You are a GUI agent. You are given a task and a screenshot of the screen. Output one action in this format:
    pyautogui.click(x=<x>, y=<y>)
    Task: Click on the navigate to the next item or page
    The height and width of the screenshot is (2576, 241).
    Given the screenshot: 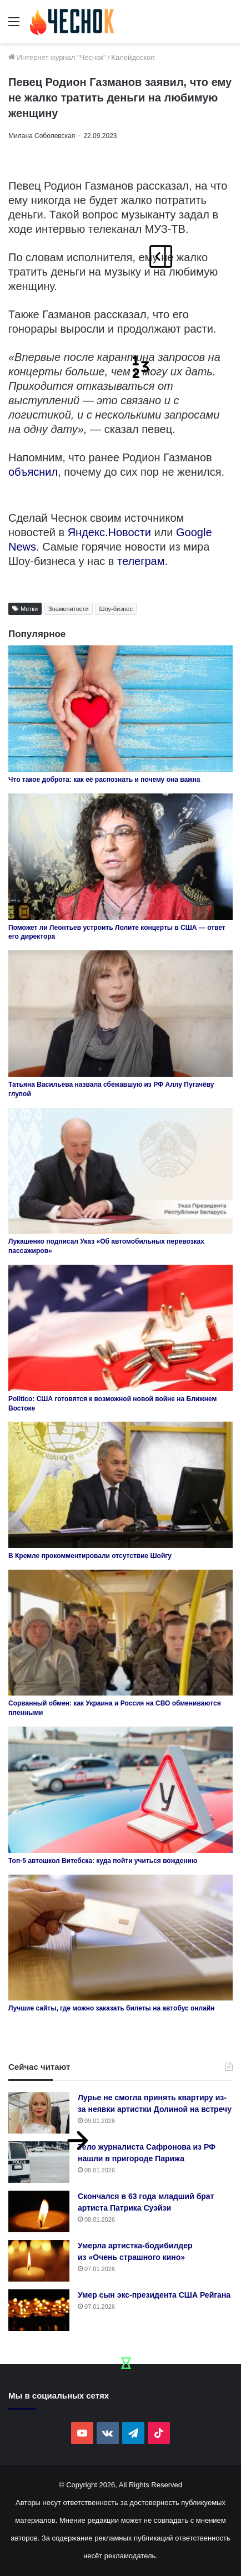 What is the action you would take?
    pyautogui.click(x=77, y=2141)
    